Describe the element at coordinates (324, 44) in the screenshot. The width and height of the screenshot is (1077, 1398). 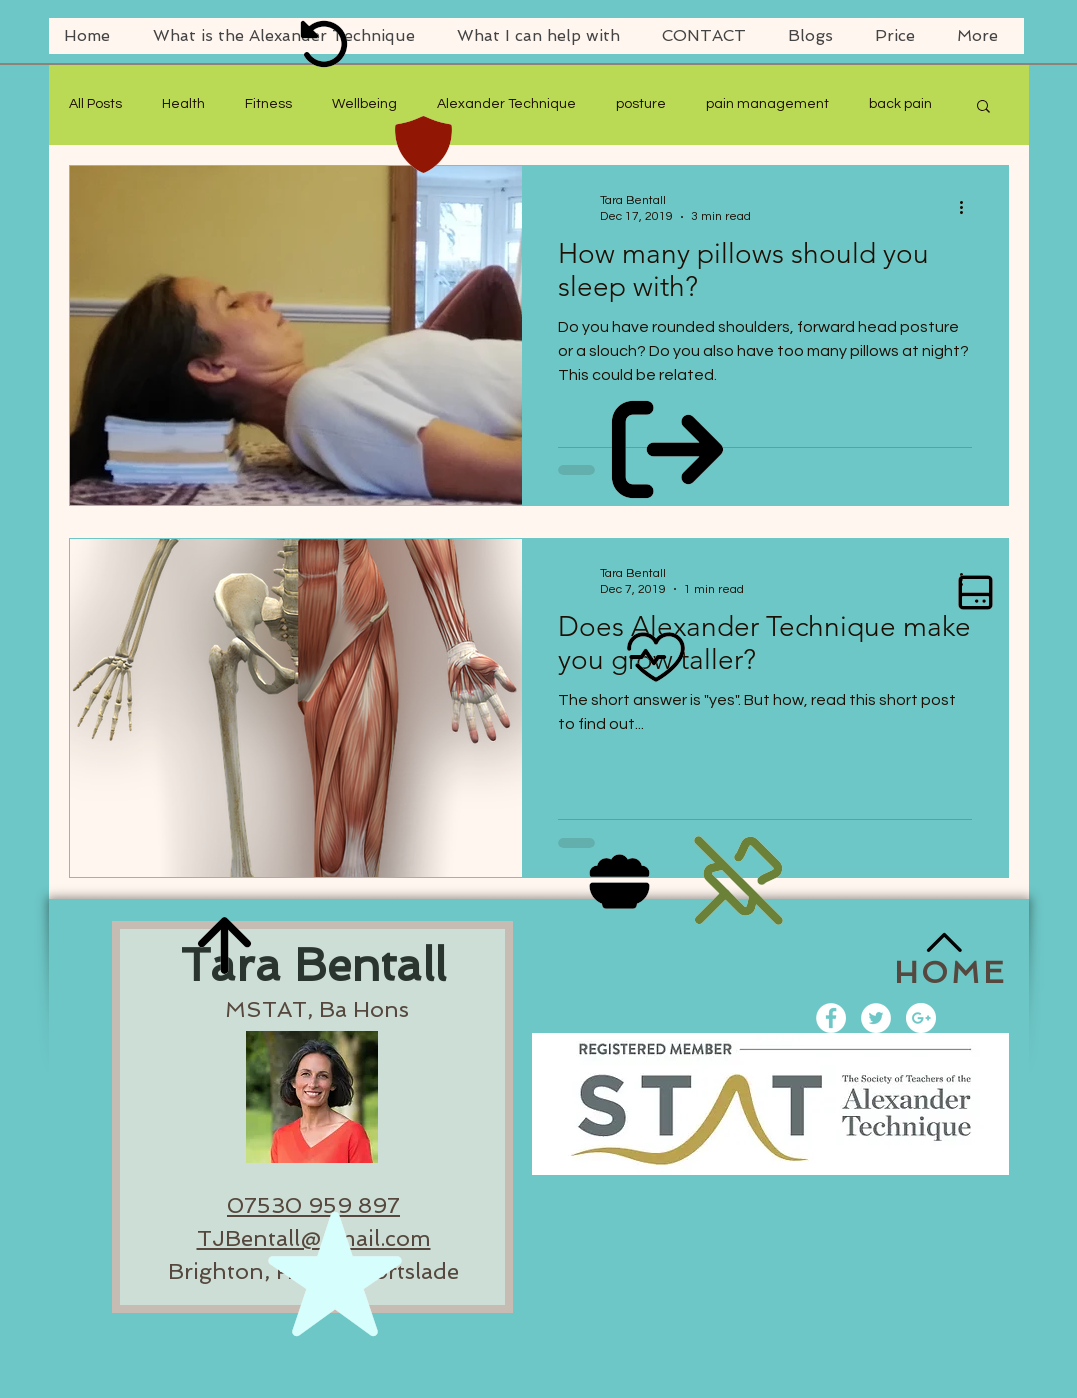
I see `undo the last action` at that location.